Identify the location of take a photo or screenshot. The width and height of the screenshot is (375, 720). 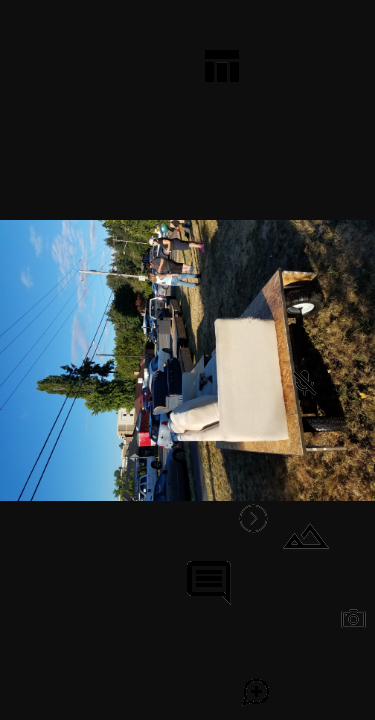
(353, 619).